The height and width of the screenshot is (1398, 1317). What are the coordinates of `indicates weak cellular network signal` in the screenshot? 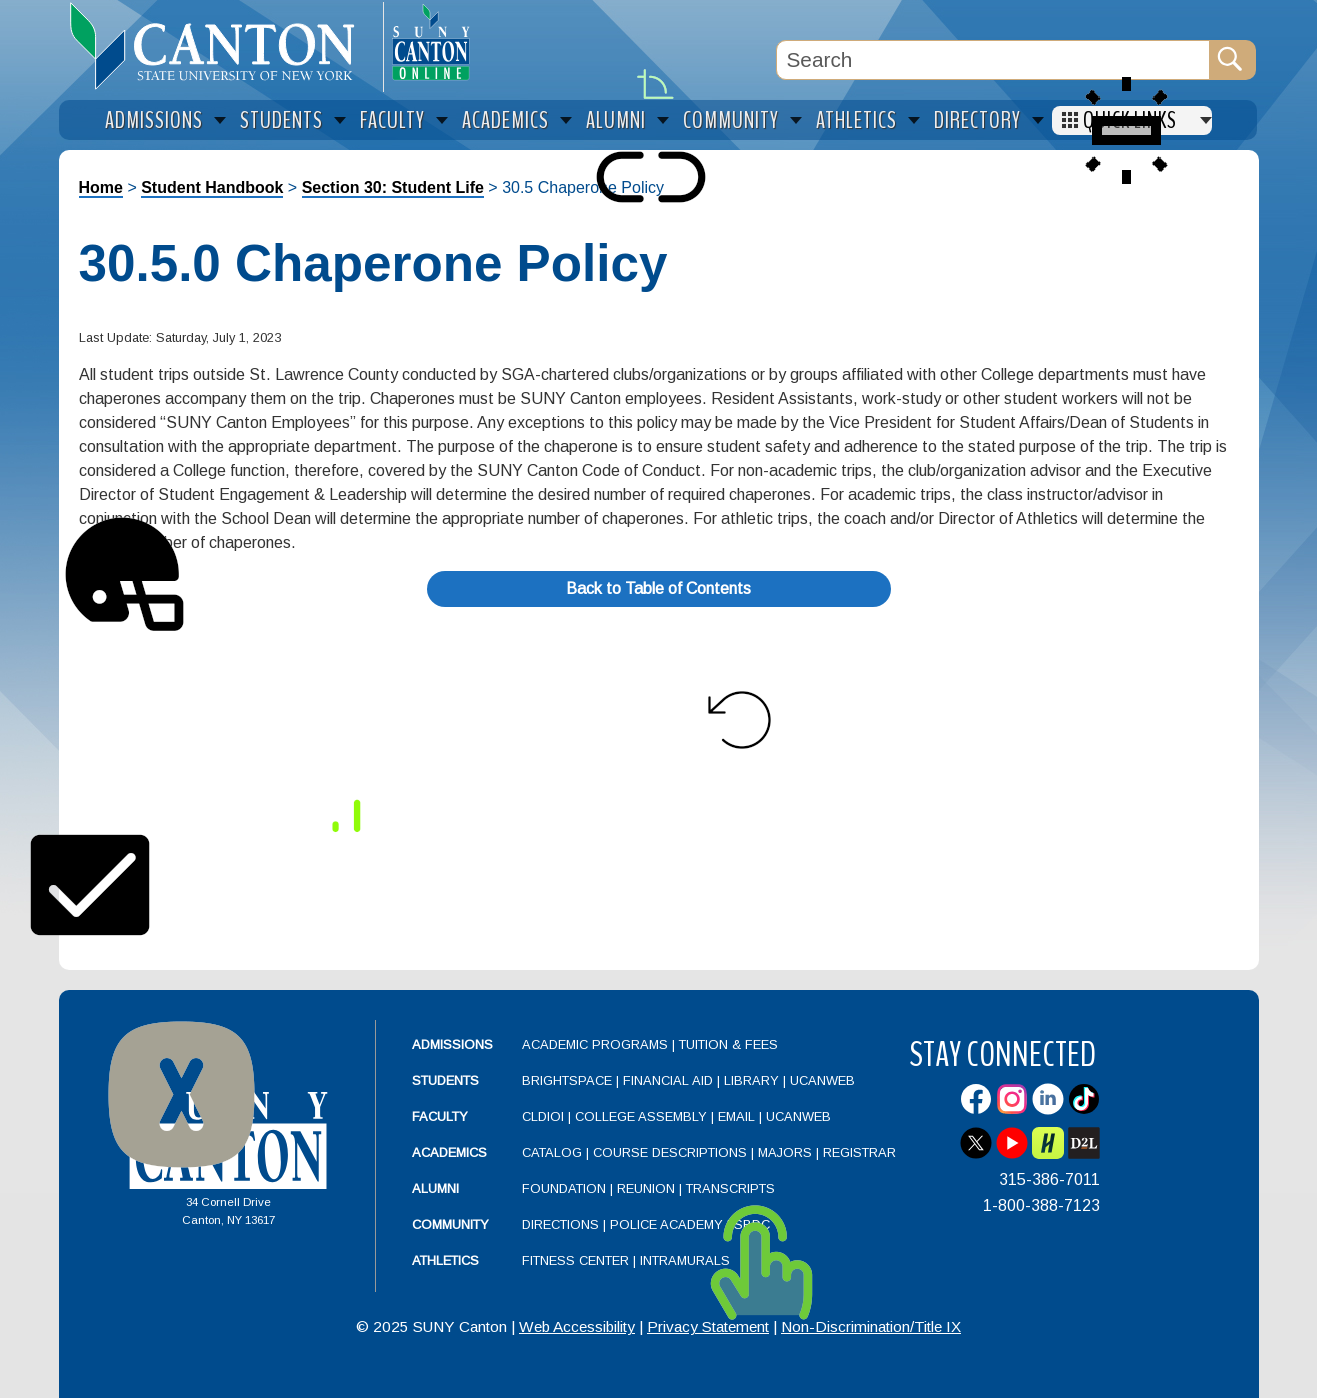 It's located at (383, 790).